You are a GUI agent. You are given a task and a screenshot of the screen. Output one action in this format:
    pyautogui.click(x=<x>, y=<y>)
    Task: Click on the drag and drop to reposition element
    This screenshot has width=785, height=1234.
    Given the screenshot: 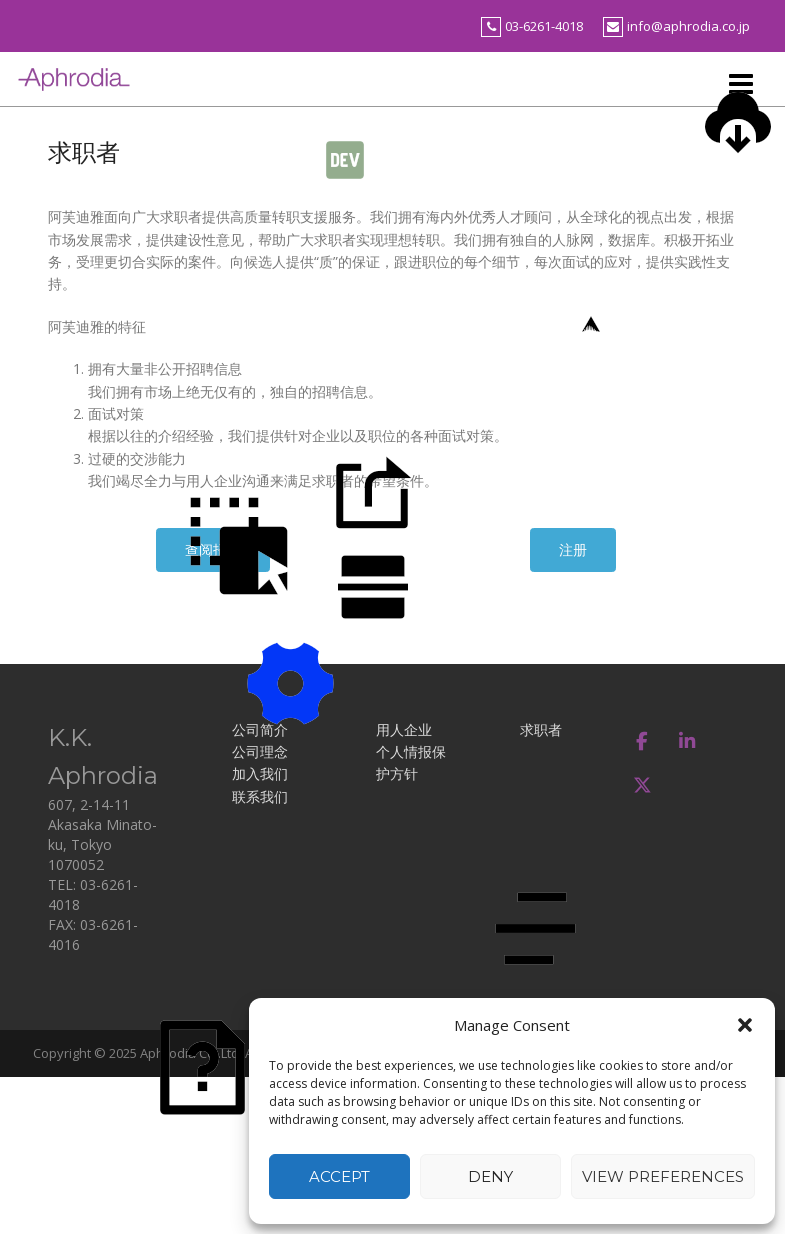 What is the action you would take?
    pyautogui.click(x=239, y=546)
    